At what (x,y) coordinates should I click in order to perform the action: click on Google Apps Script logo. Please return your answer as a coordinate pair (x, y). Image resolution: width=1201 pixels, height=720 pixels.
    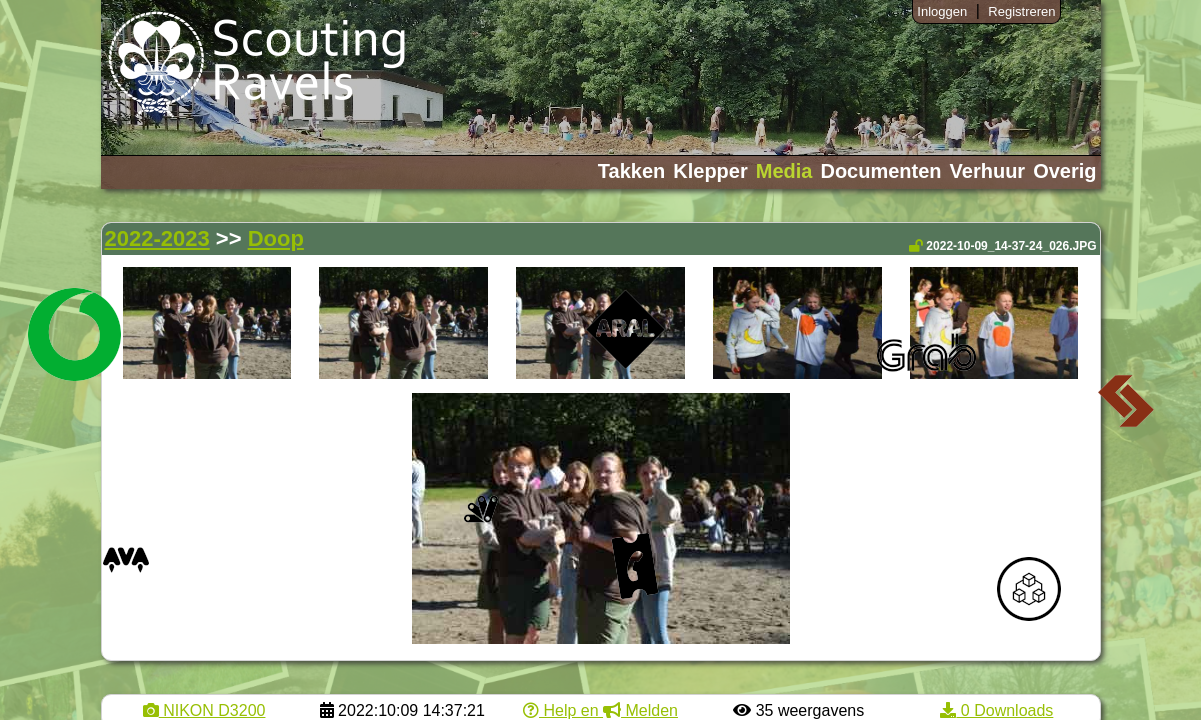
    Looking at the image, I should click on (481, 509).